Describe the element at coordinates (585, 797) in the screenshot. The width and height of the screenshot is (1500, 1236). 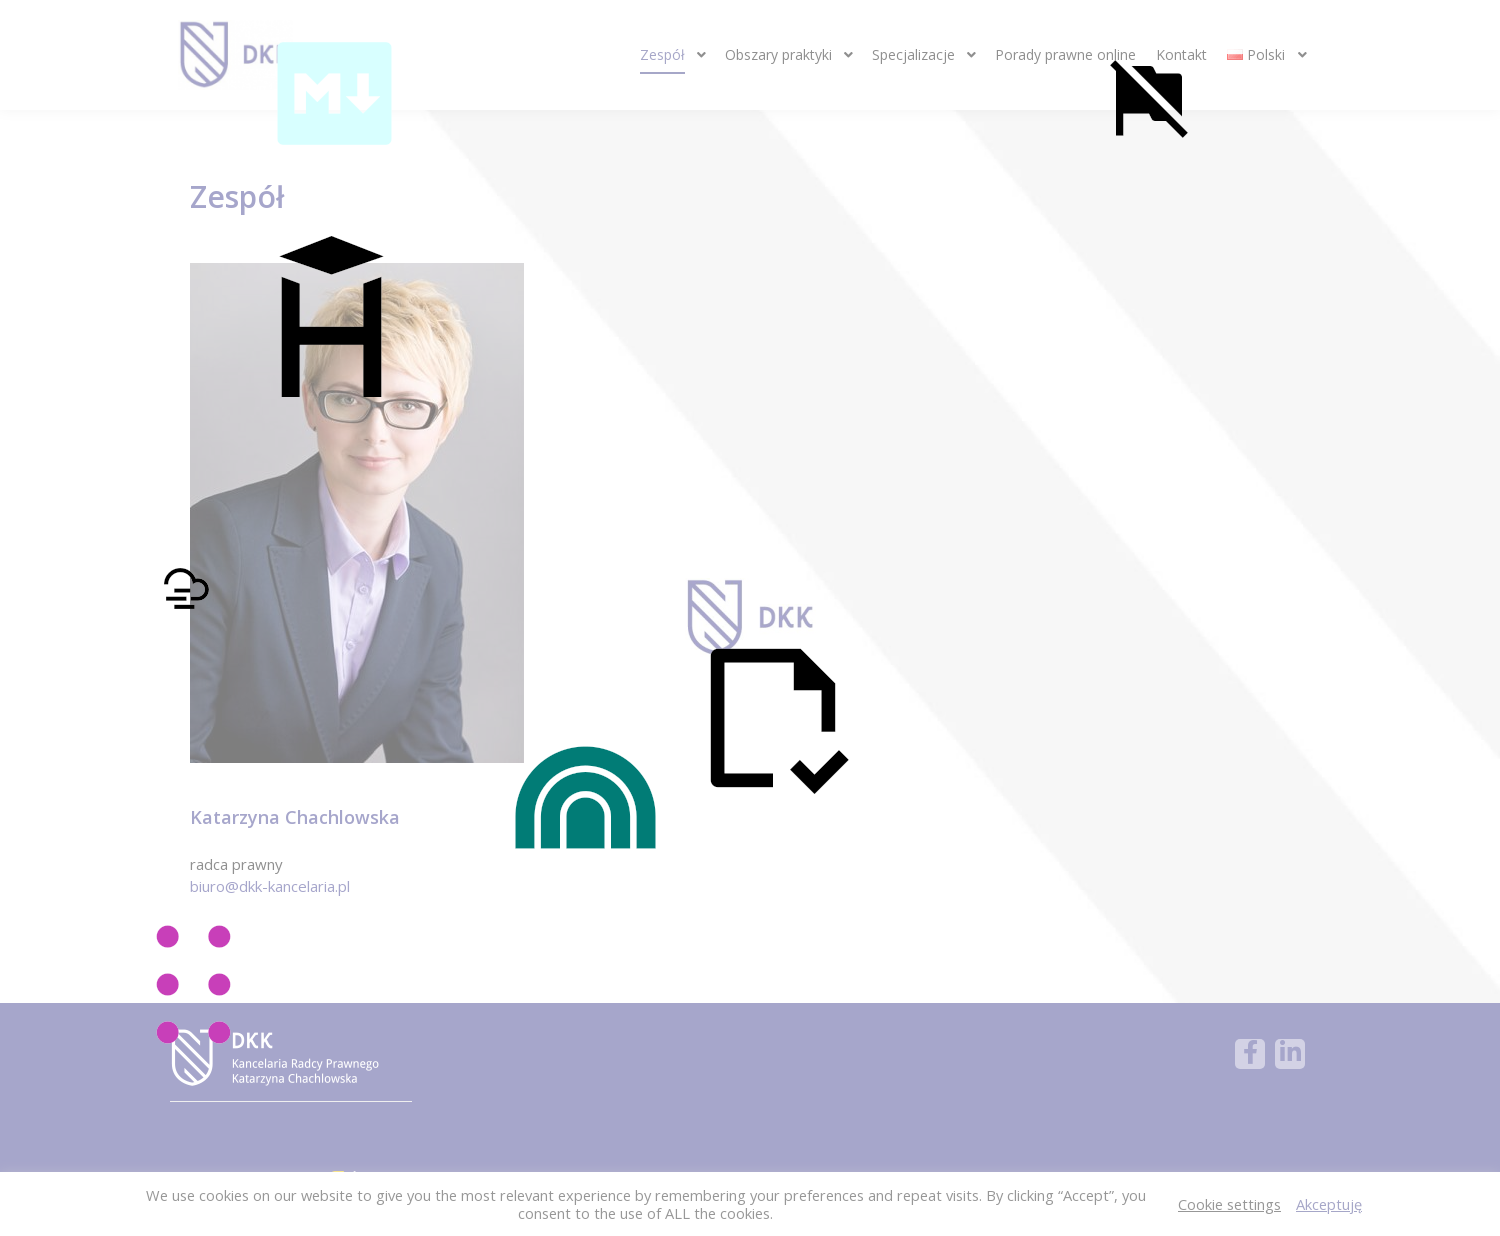
I see `view weather conditions with rainbow` at that location.